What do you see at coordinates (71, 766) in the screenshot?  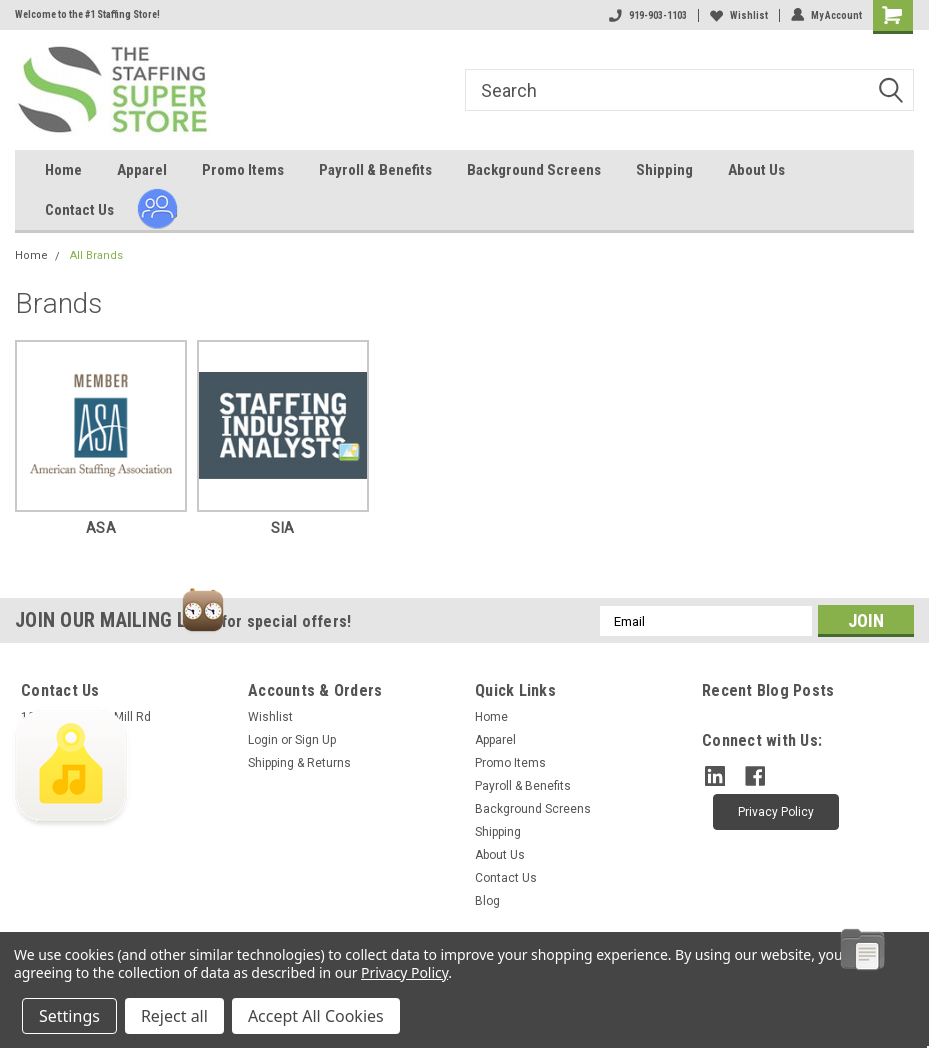 I see `open ear tag music metadata editor` at bounding box center [71, 766].